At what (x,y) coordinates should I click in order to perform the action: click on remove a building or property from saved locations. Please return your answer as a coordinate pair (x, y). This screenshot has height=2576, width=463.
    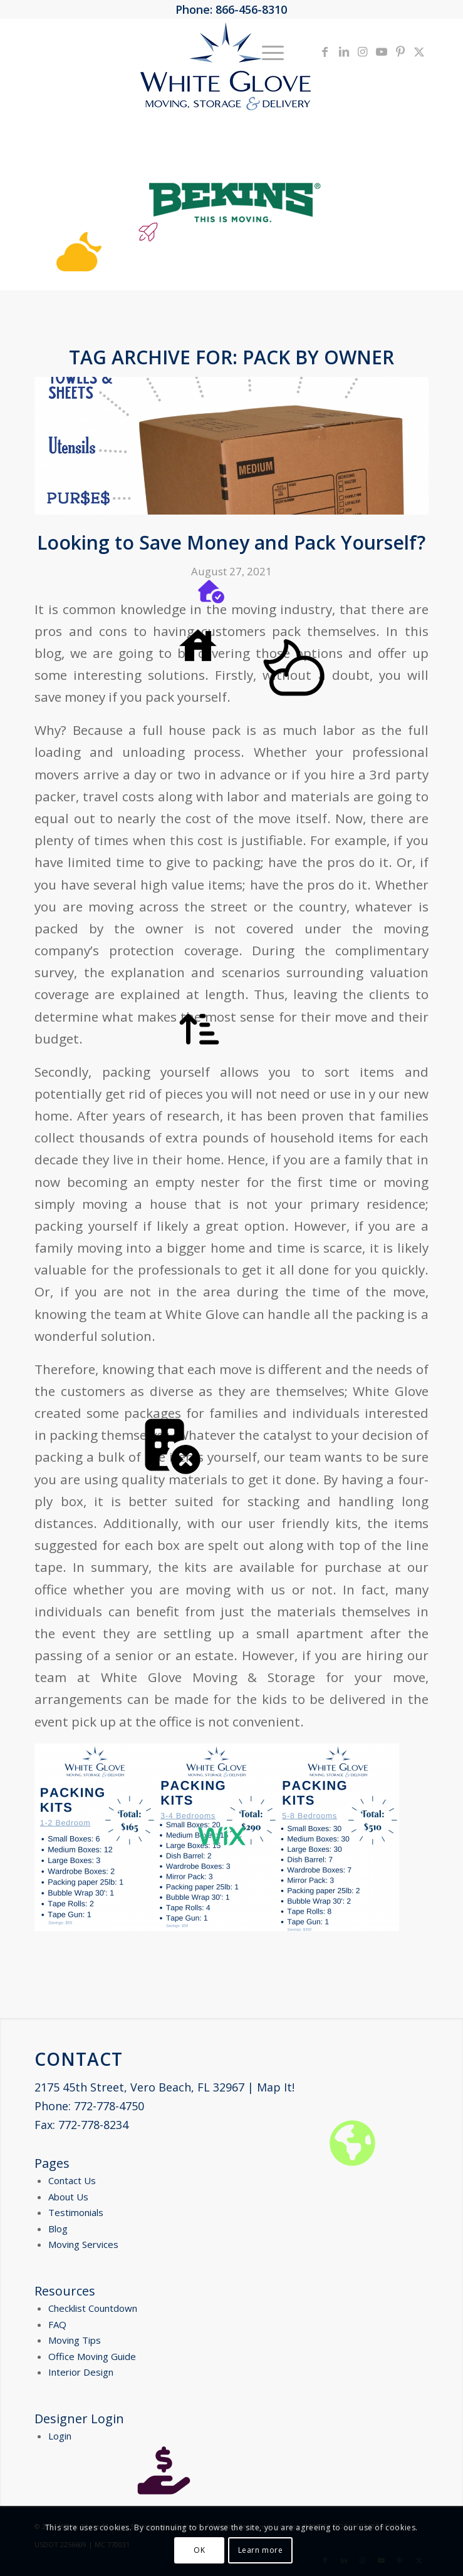
    Looking at the image, I should click on (171, 1445).